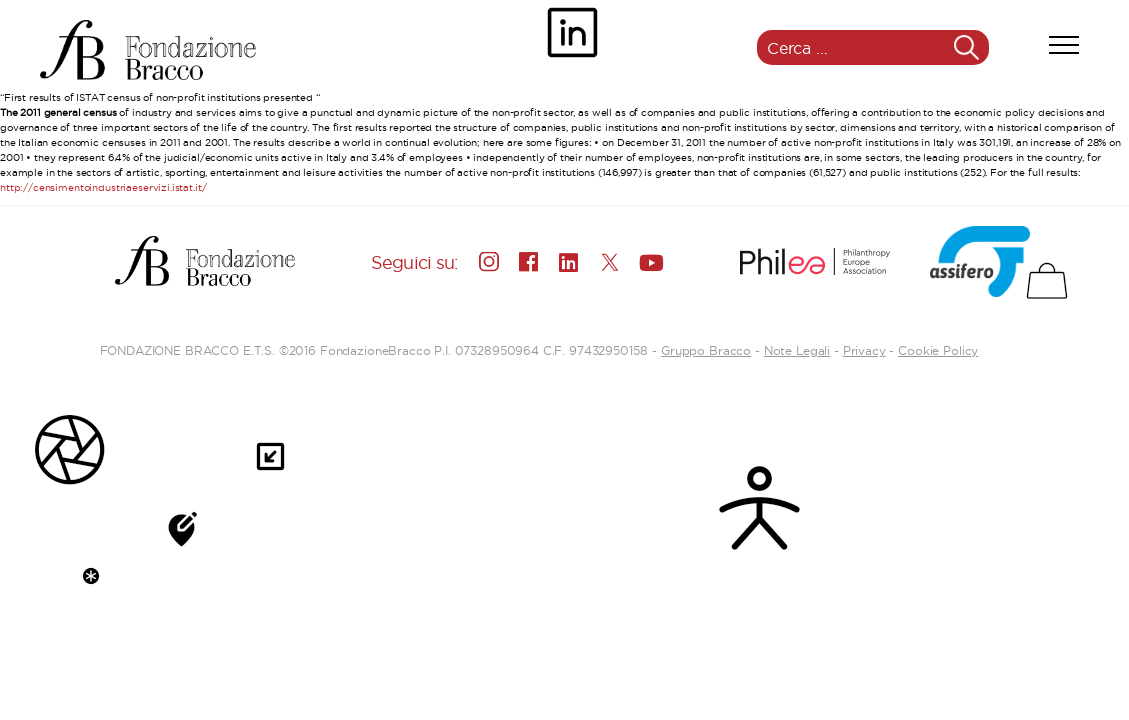 The image size is (1129, 720). Describe the element at coordinates (69, 449) in the screenshot. I see `open camera settings` at that location.